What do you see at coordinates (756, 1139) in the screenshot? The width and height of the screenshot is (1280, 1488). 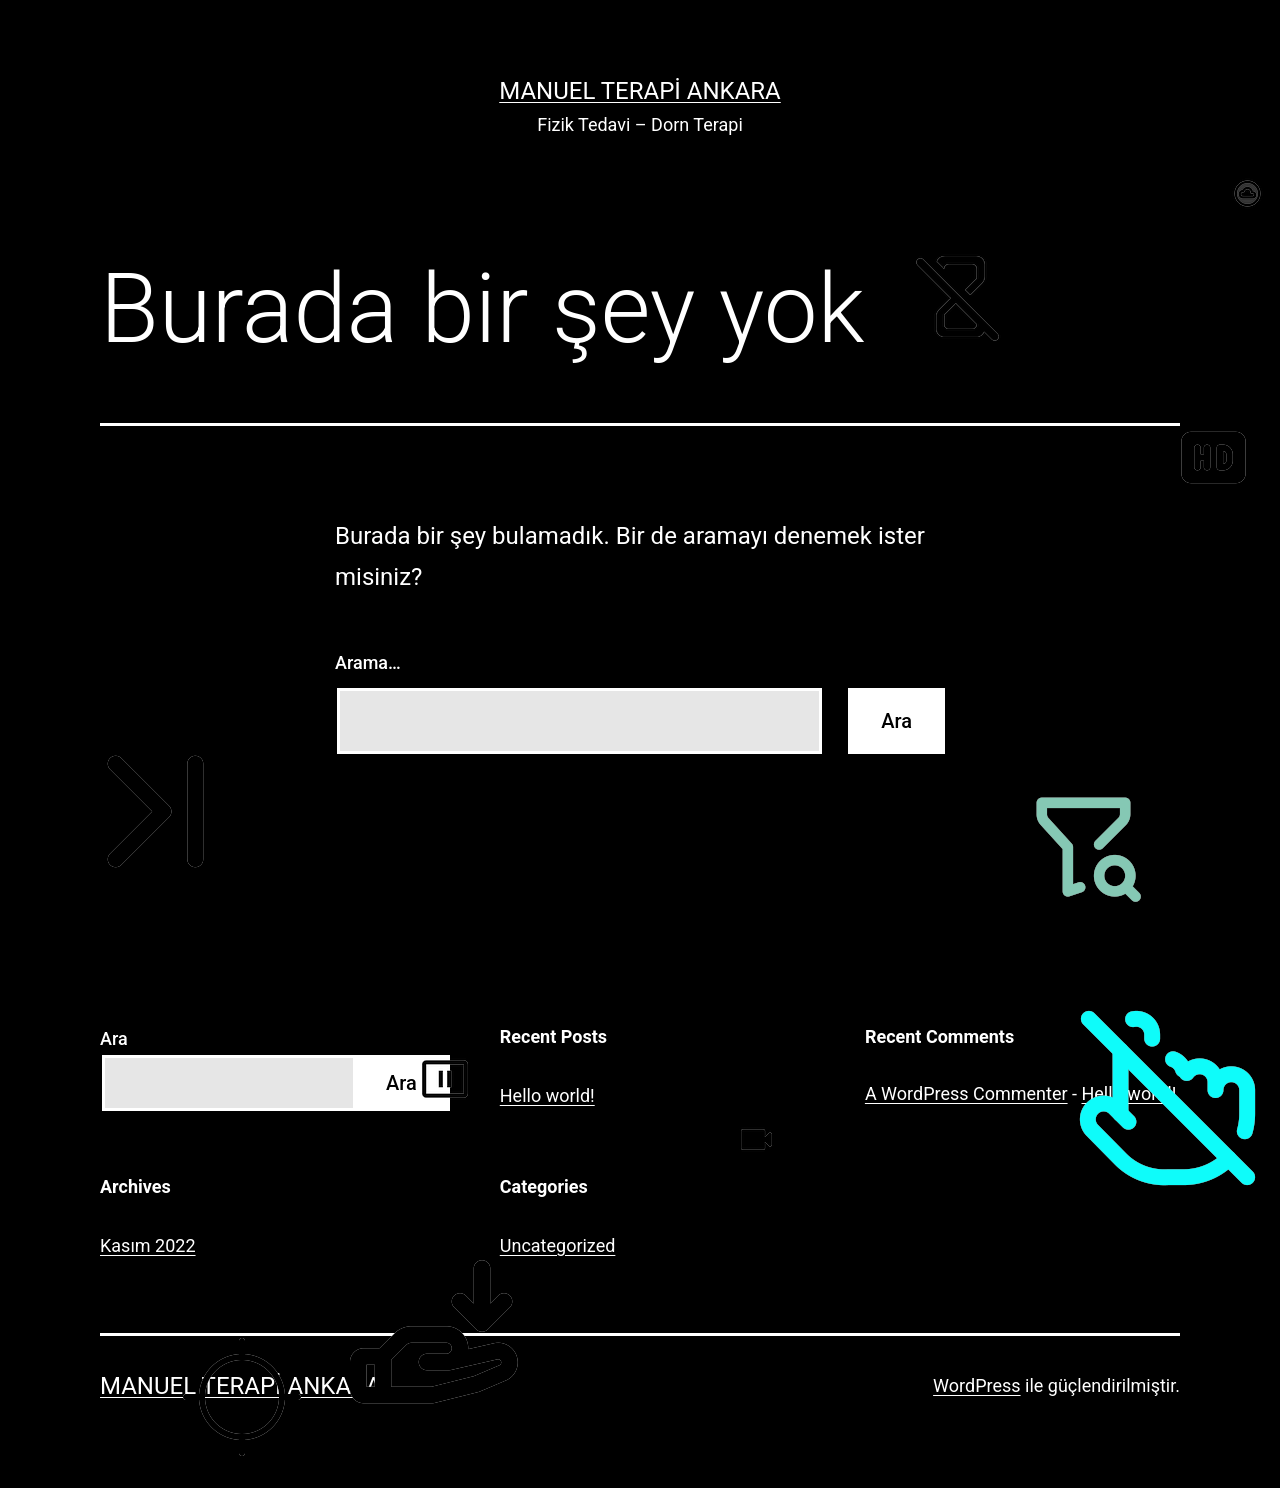 I see `start a video call` at bounding box center [756, 1139].